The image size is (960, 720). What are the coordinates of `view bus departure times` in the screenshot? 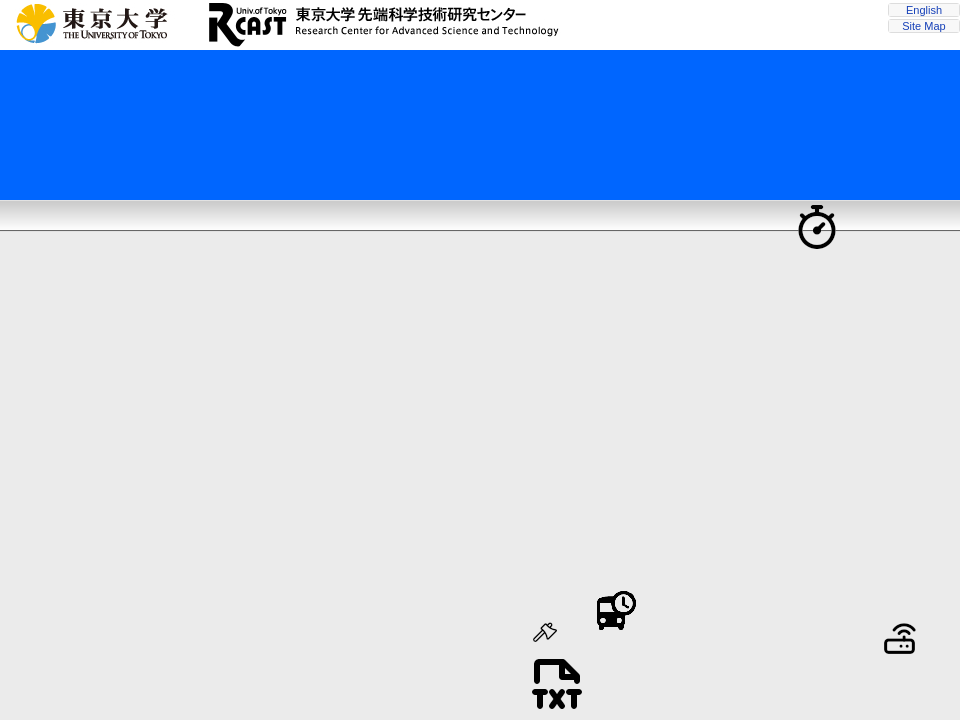 It's located at (616, 610).